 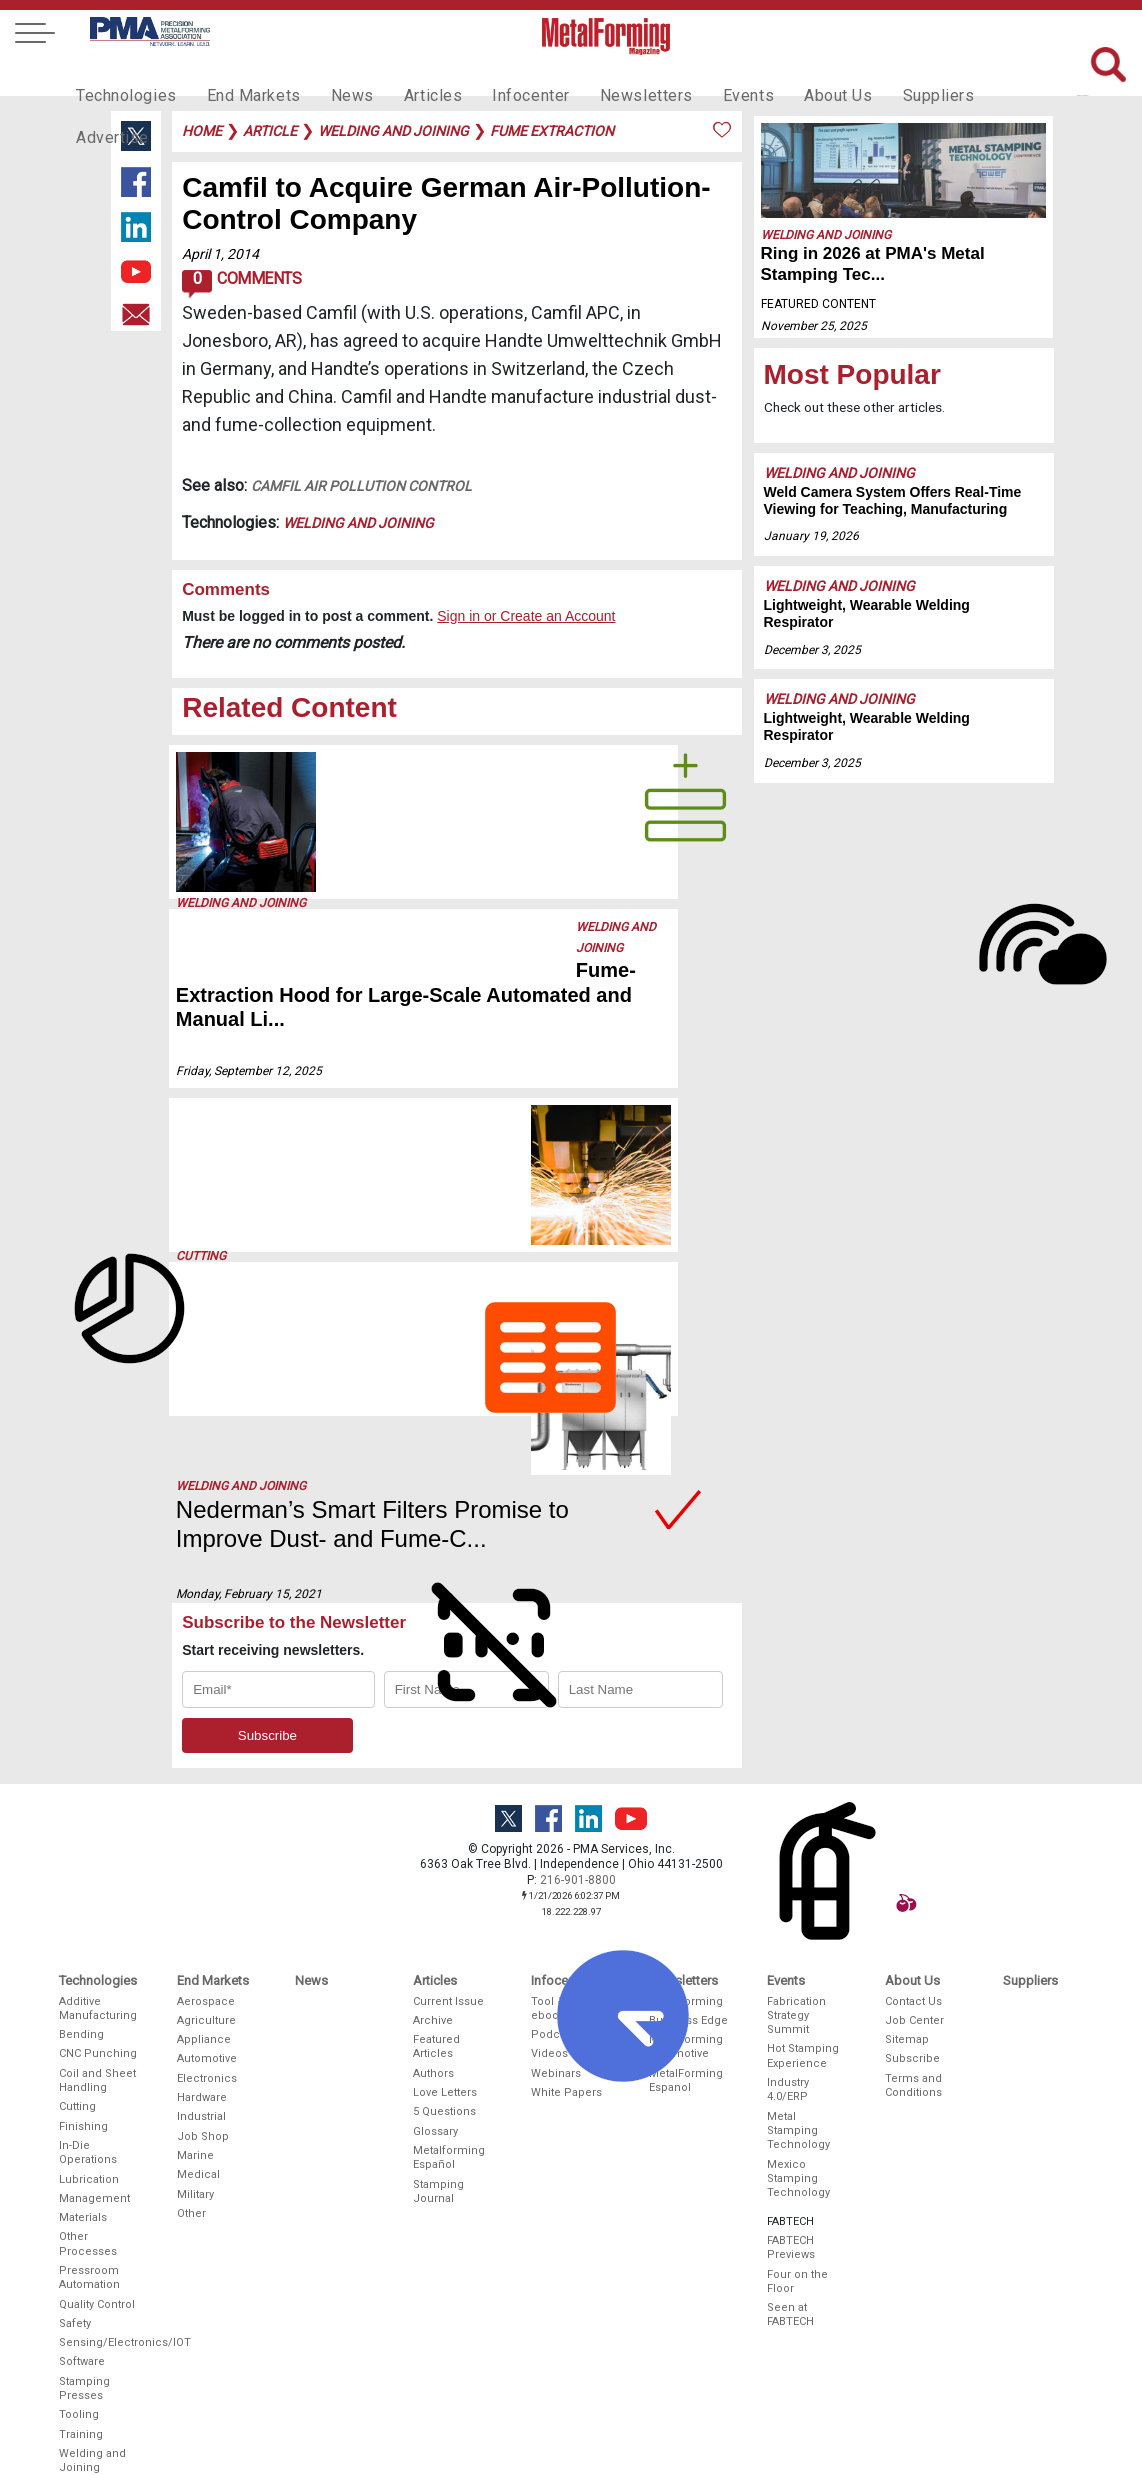 What do you see at coordinates (623, 2016) in the screenshot?
I see `indicates afternoon time or PM hours` at bounding box center [623, 2016].